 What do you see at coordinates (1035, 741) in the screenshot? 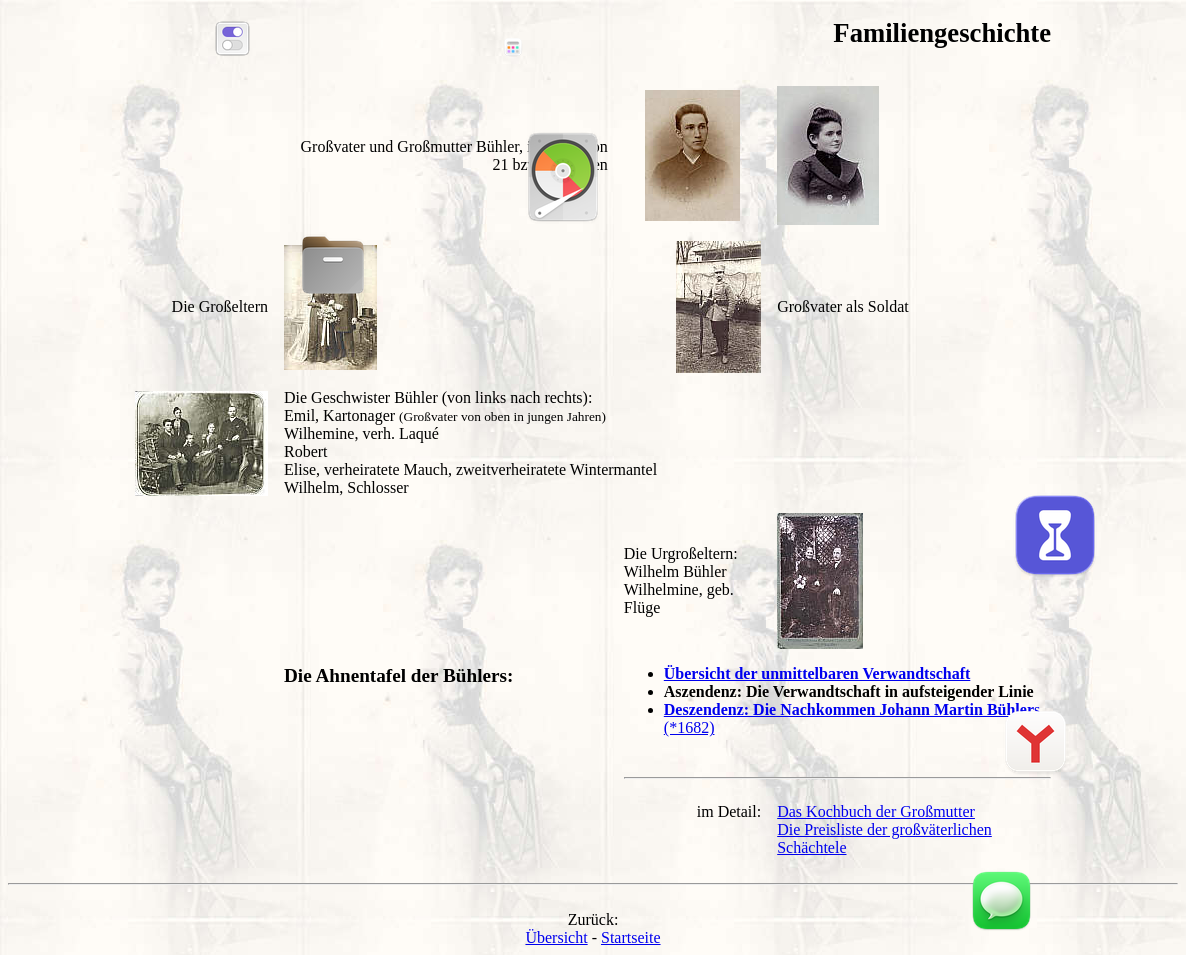
I see `open yandex browser` at bounding box center [1035, 741].